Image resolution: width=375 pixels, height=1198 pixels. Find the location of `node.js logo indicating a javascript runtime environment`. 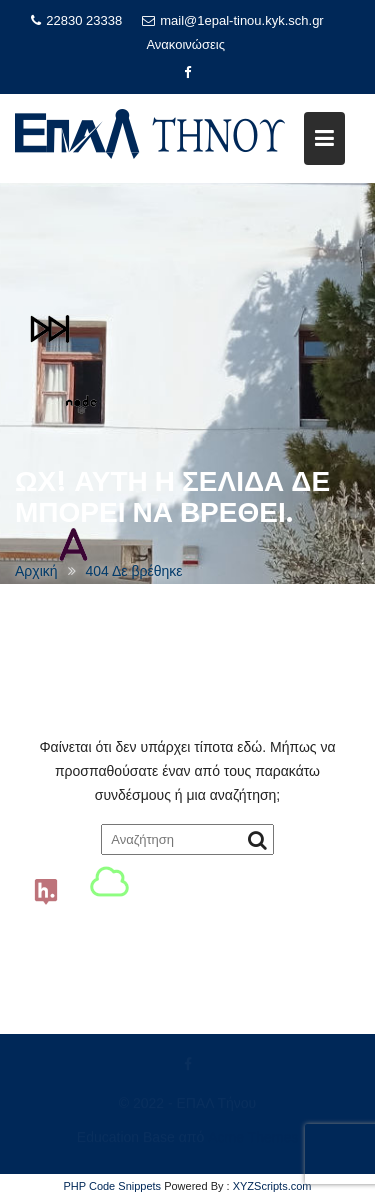

node.js logo indicating a javascript runtime environment is located at coordinates (81, 404).